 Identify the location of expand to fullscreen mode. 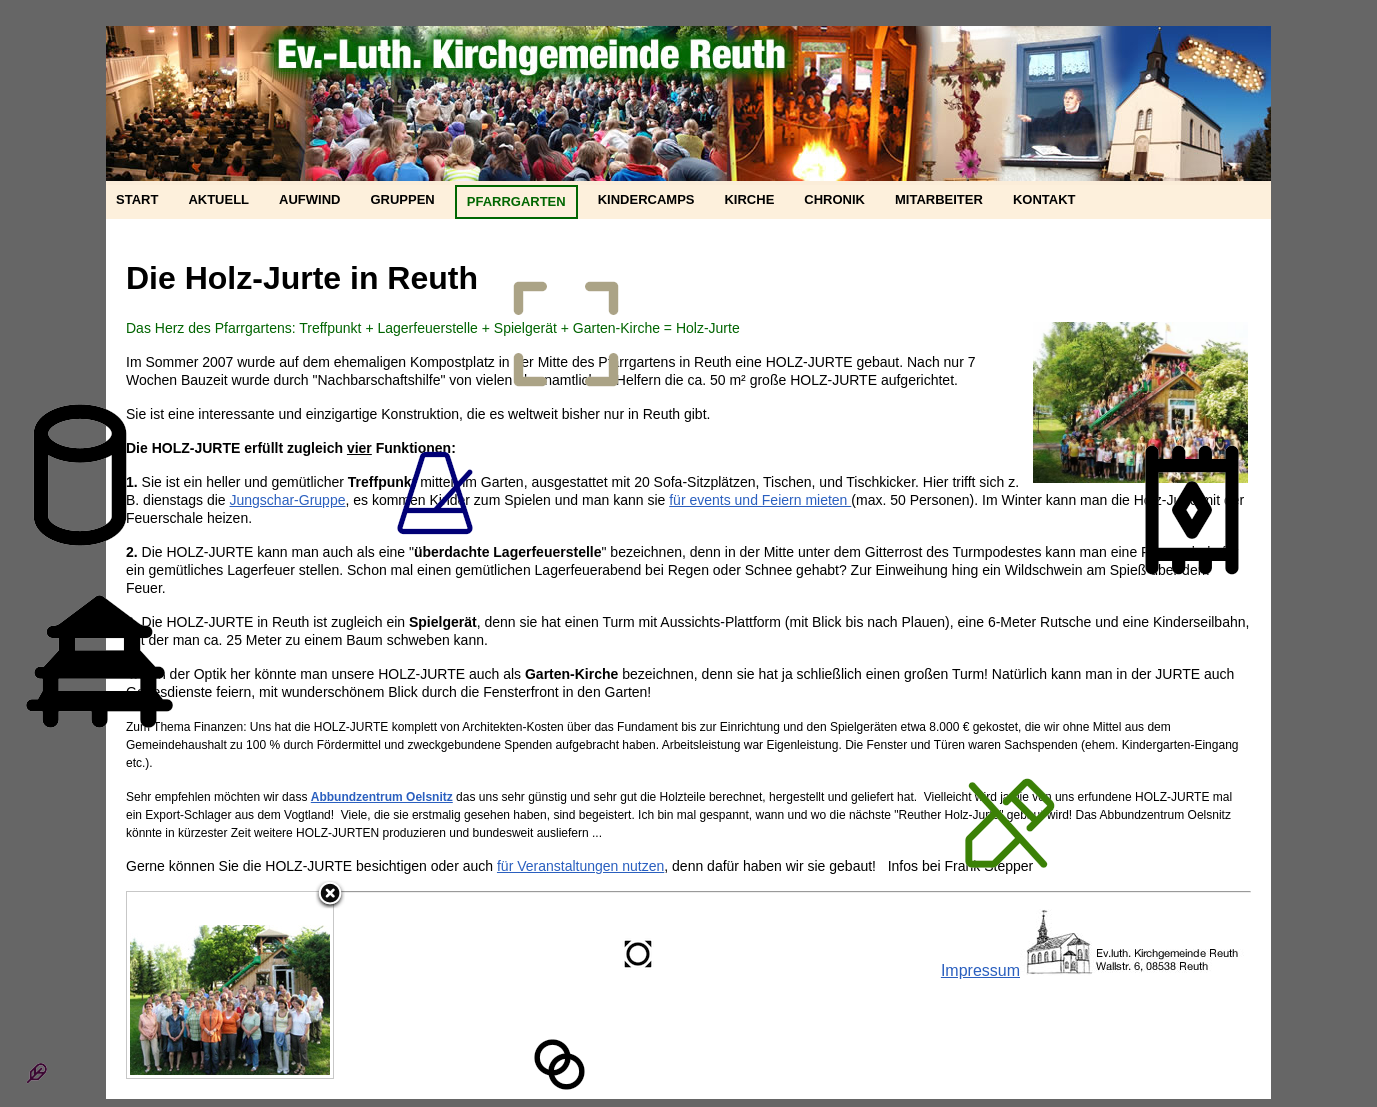
(566, 334).